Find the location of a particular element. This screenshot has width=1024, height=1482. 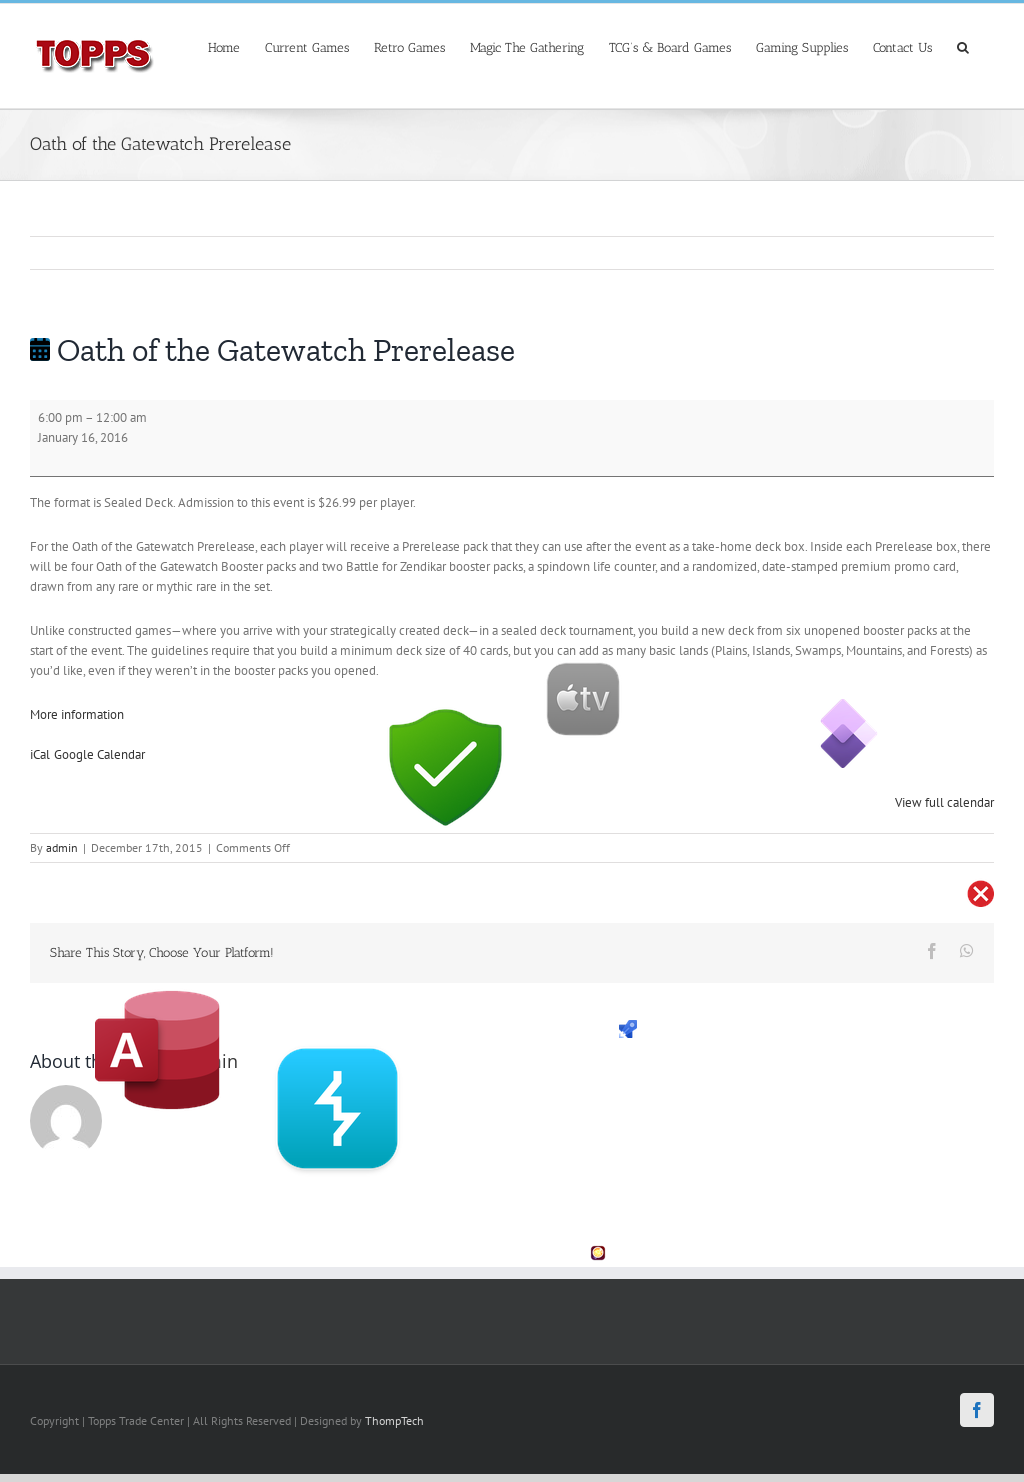

launch the pipelines app is located at coordinates (628, 1029).